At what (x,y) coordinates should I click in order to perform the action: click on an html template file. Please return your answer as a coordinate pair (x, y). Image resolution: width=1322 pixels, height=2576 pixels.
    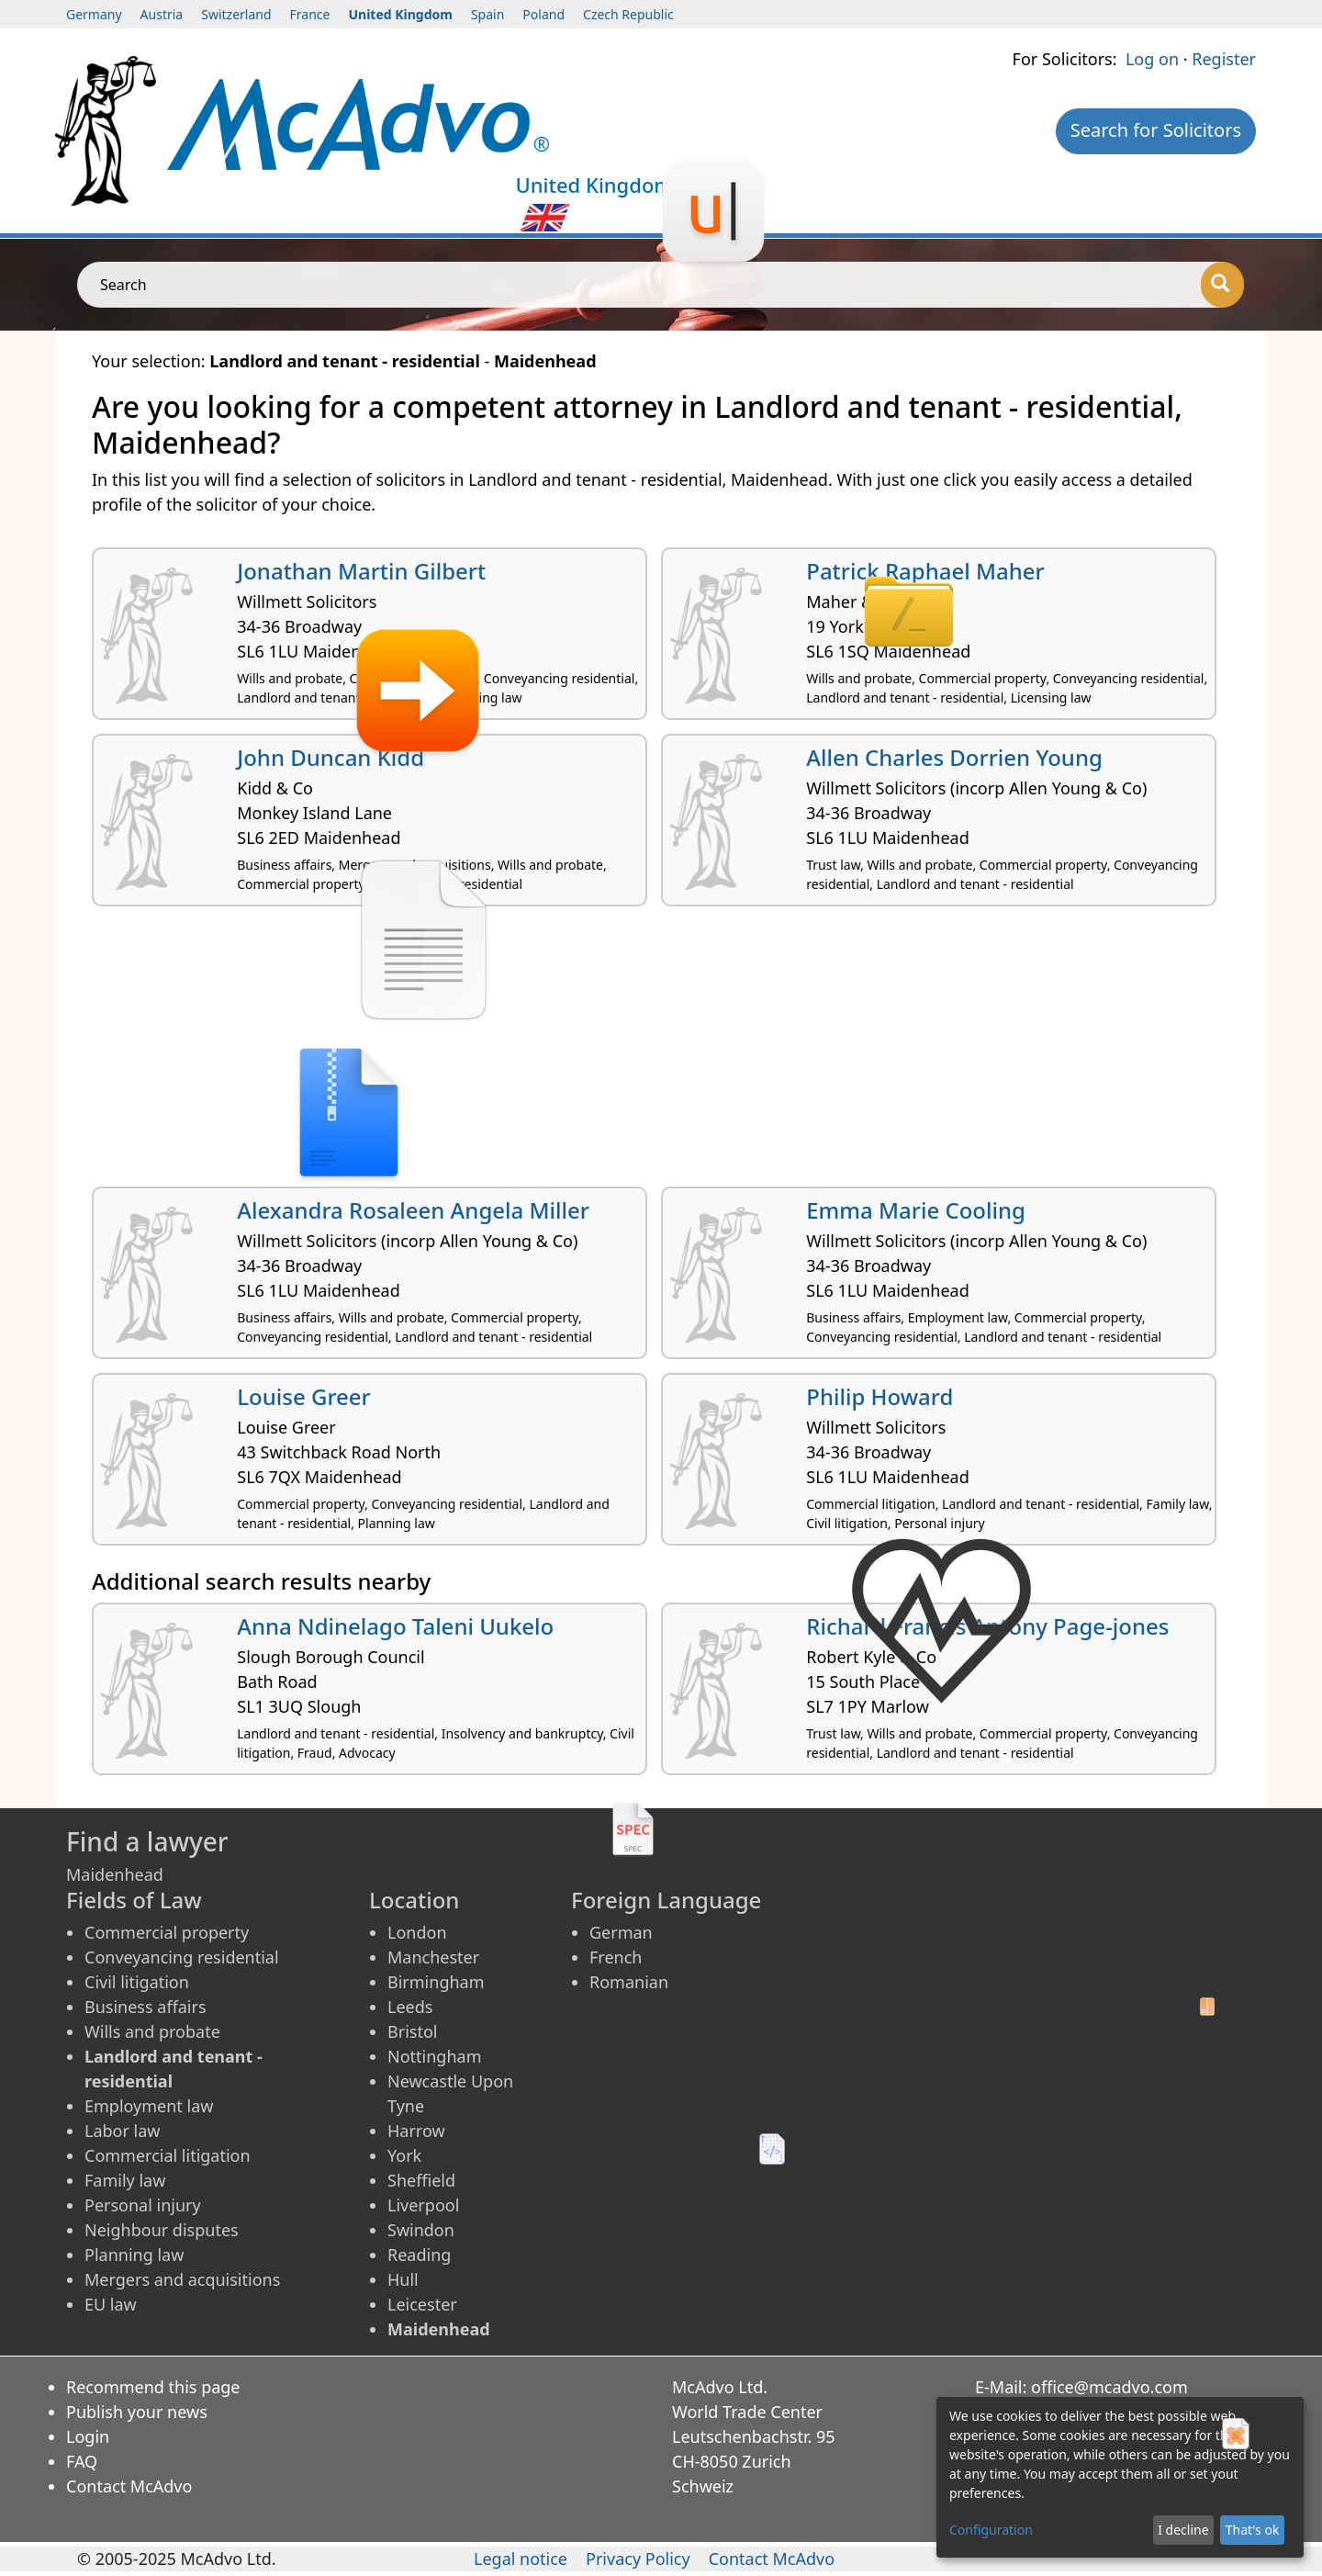
    Looking at the image, I should click on (772, 2149).